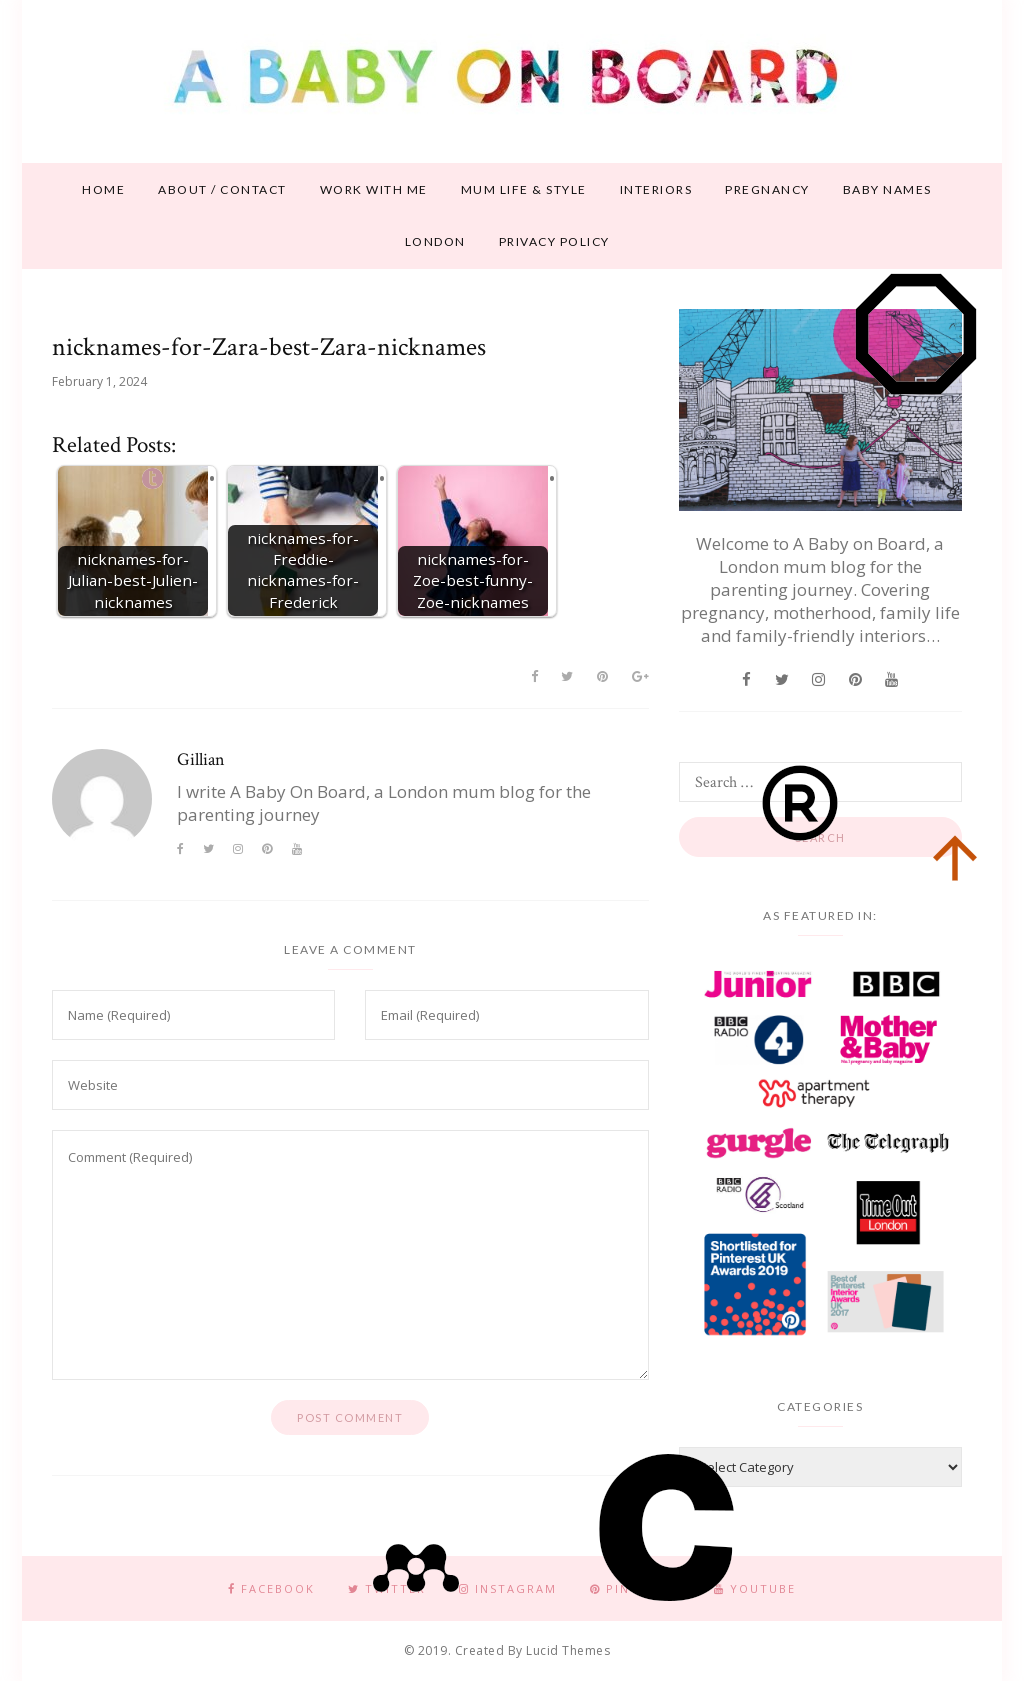 Image resolution: width=1024 pixels, height=1681 pixels. I want to click on teradata brand logo, so click(152, 478).